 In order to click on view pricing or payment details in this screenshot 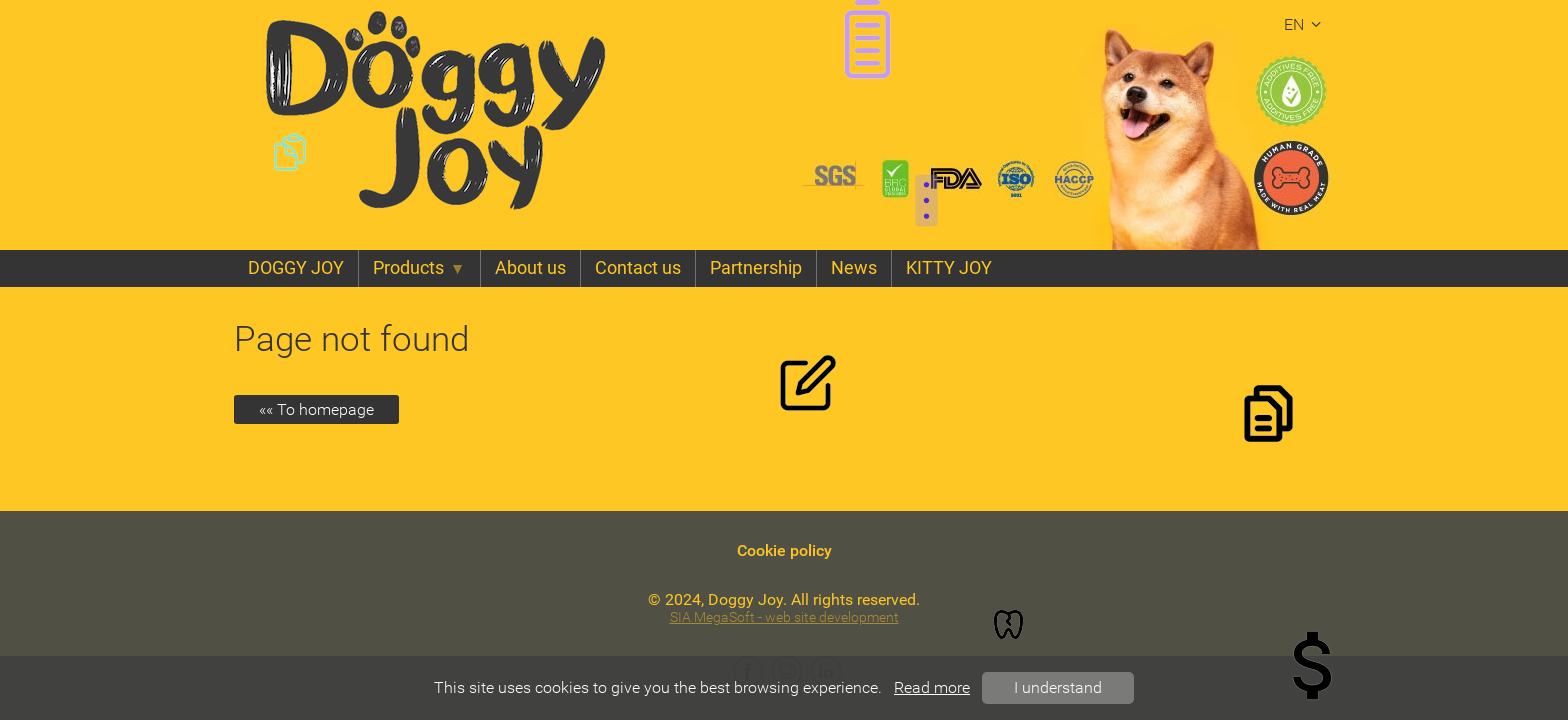, I will do `click(1314, 665)`.